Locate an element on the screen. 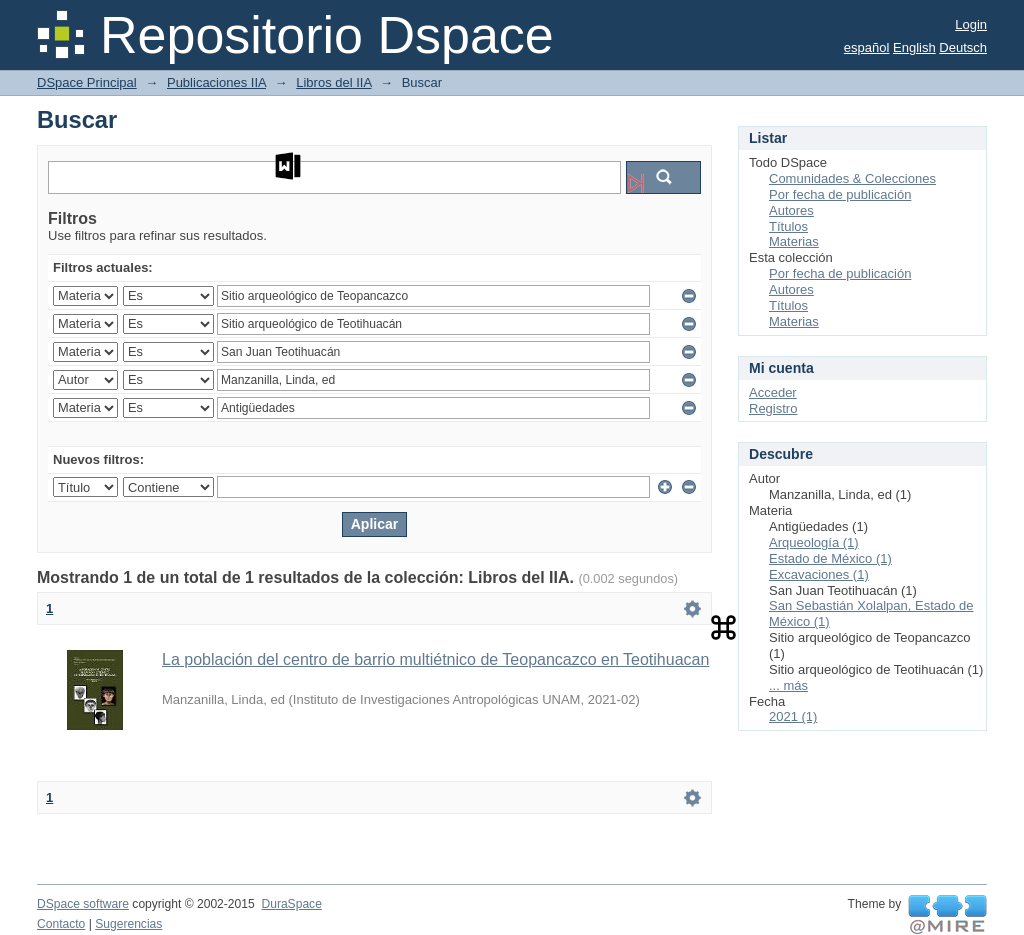 Image resolution: width=1024 pixels, height=935 pixels. skip to the next track is located at coordinates (636, 183).